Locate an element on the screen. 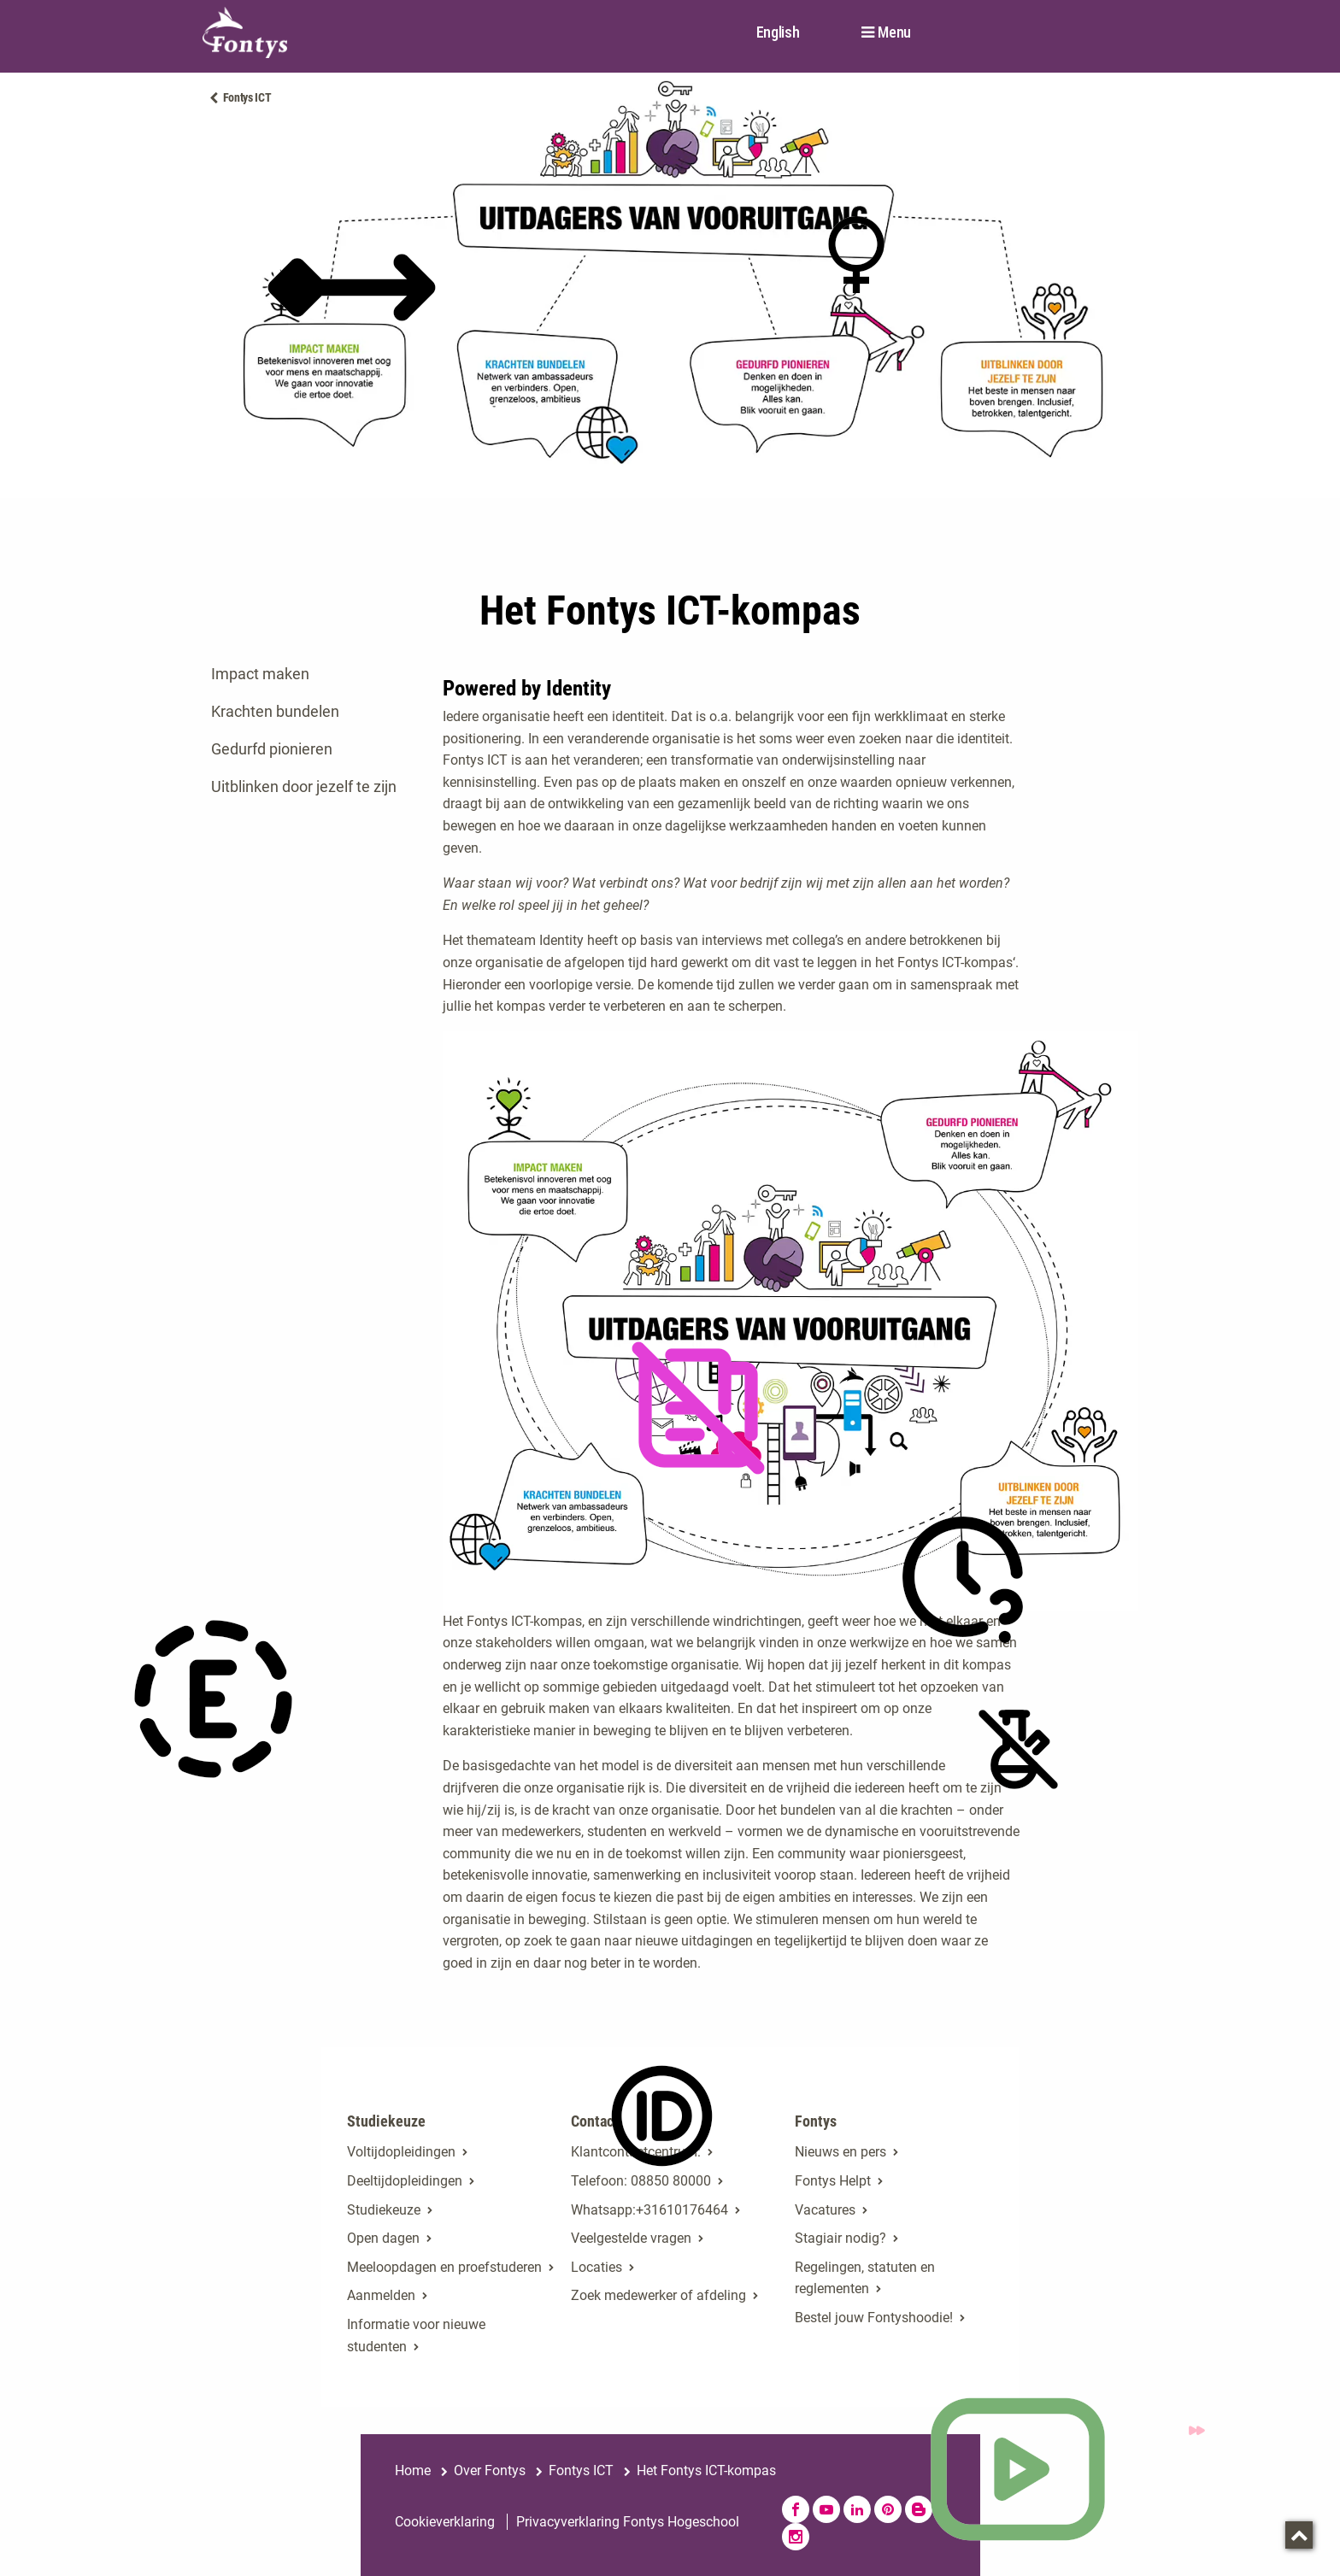 Image resolution: width=1340 pixels, height=2576 pixels. select female gender option is located at coordinates (856, 255).